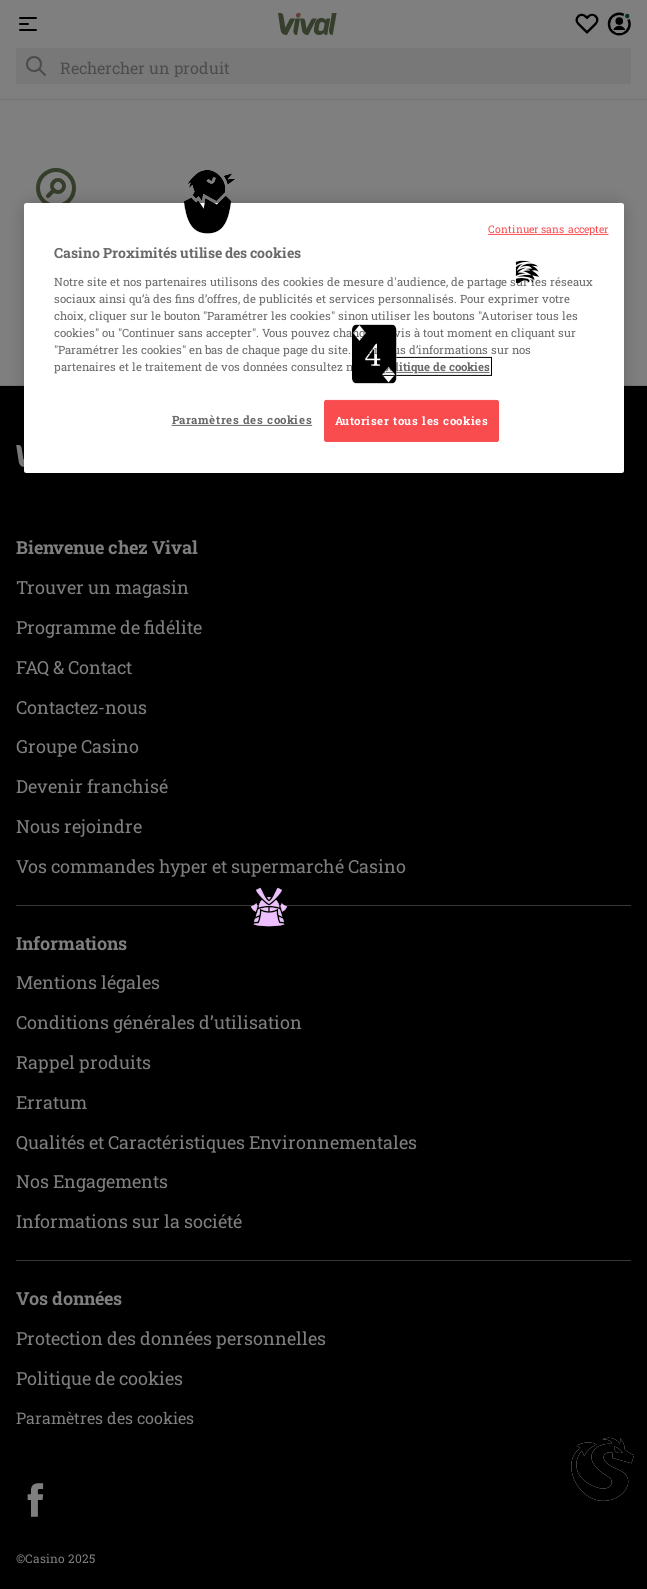 This screenshot has width=647, height=1589. Describe the element at coordinates (269, 907) in the screenshot. I see `select samurai or warrior character class` at that location.